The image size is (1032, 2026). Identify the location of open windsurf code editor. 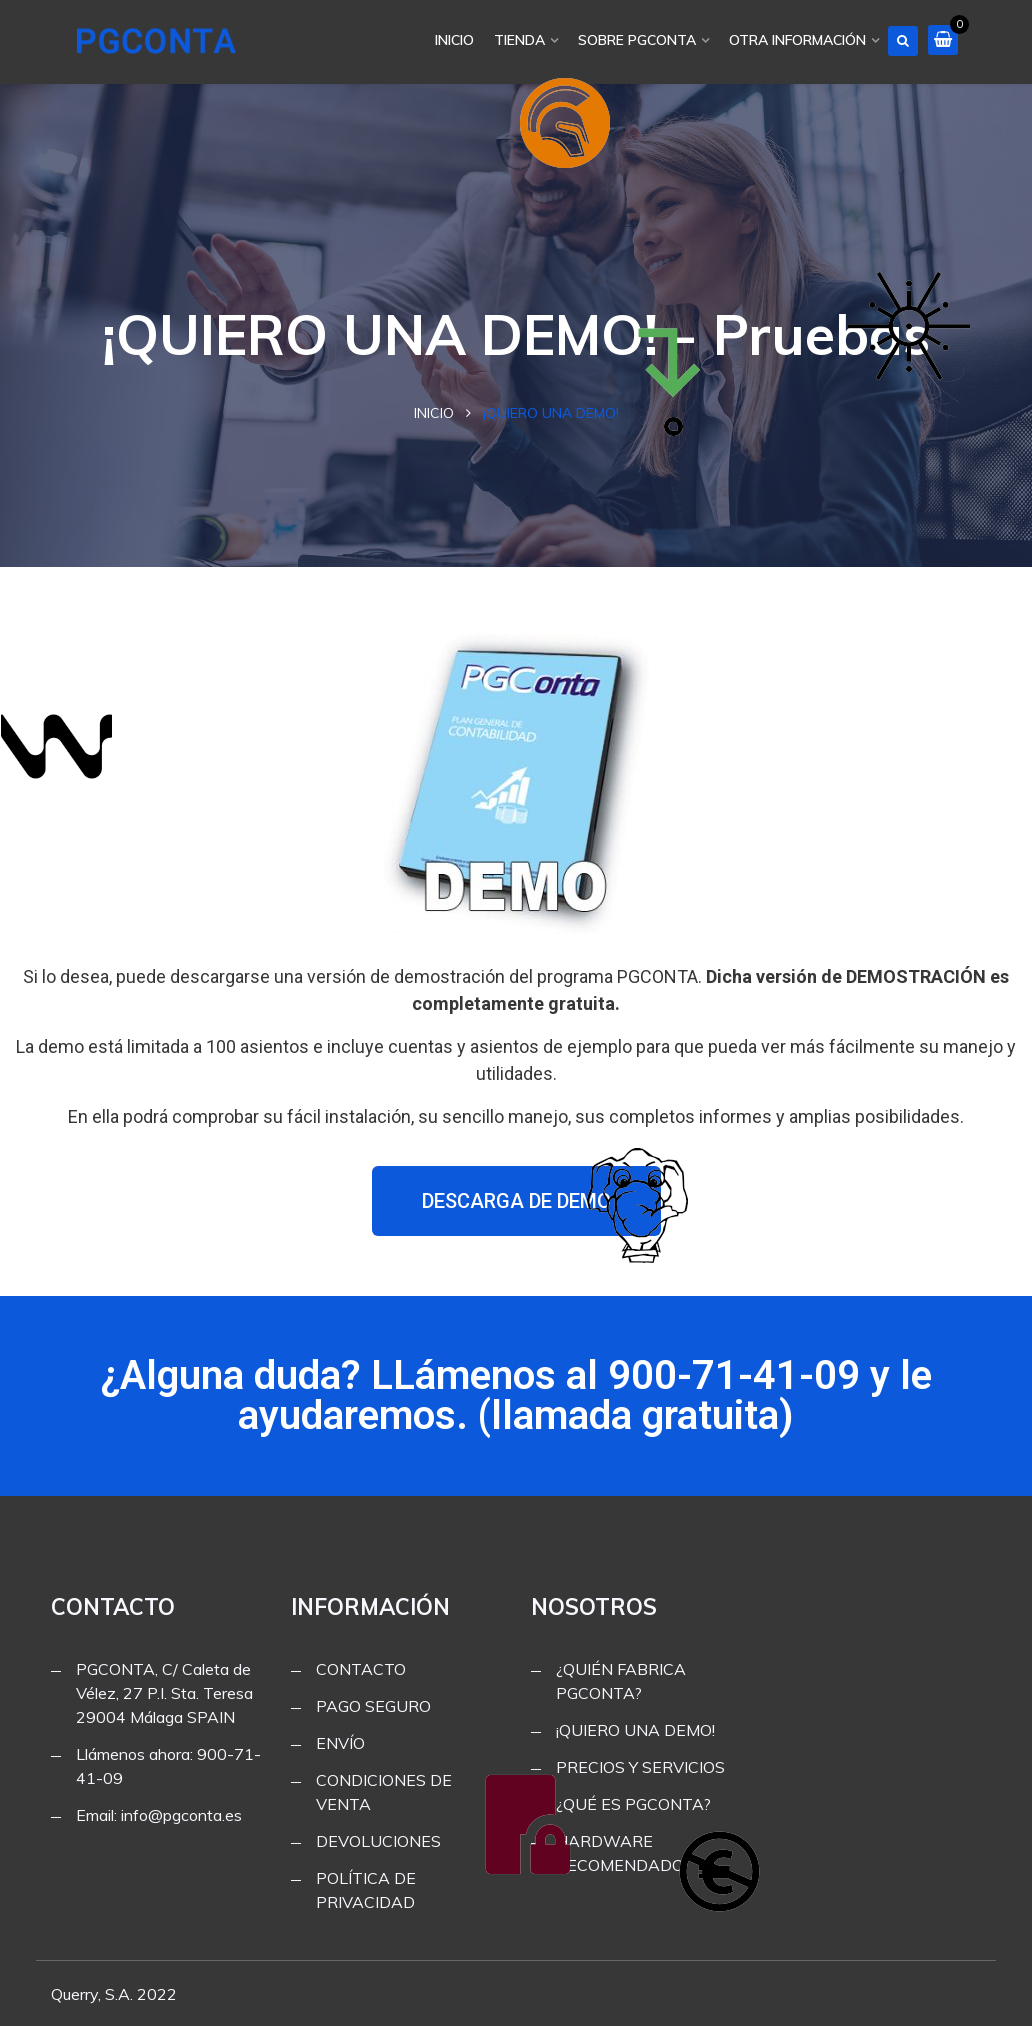
(56, 746).